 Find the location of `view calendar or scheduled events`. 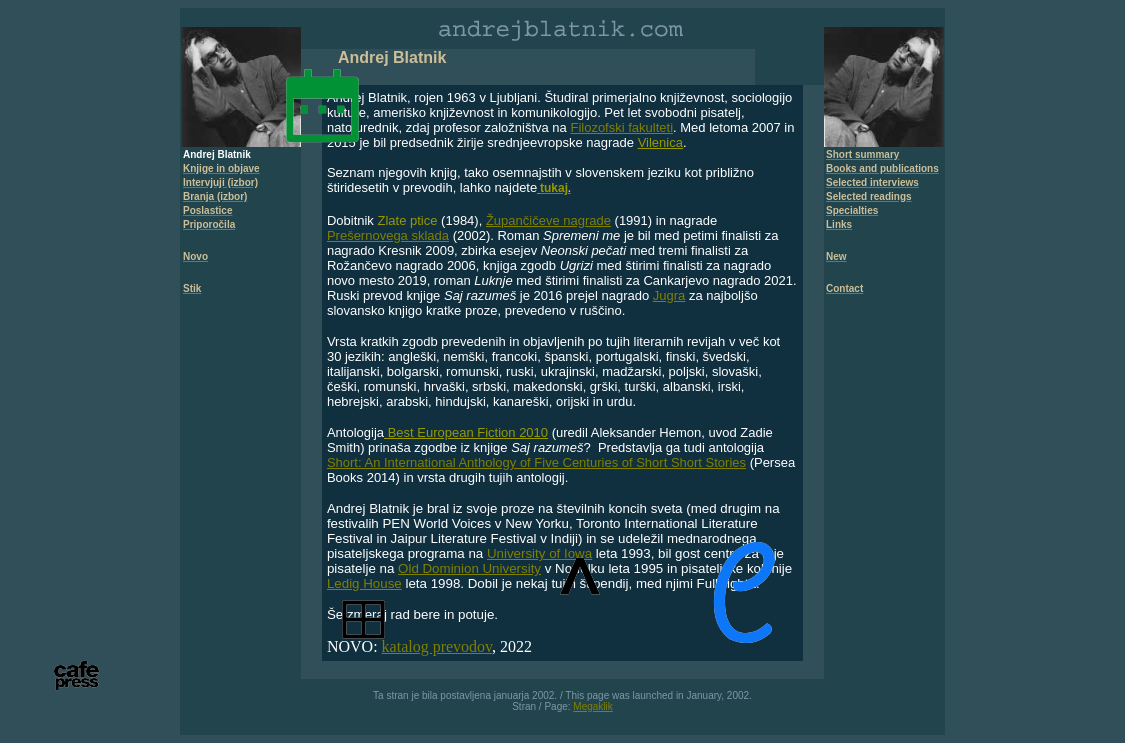

view calendar or scheduled events is located at coordinates (322, 109).